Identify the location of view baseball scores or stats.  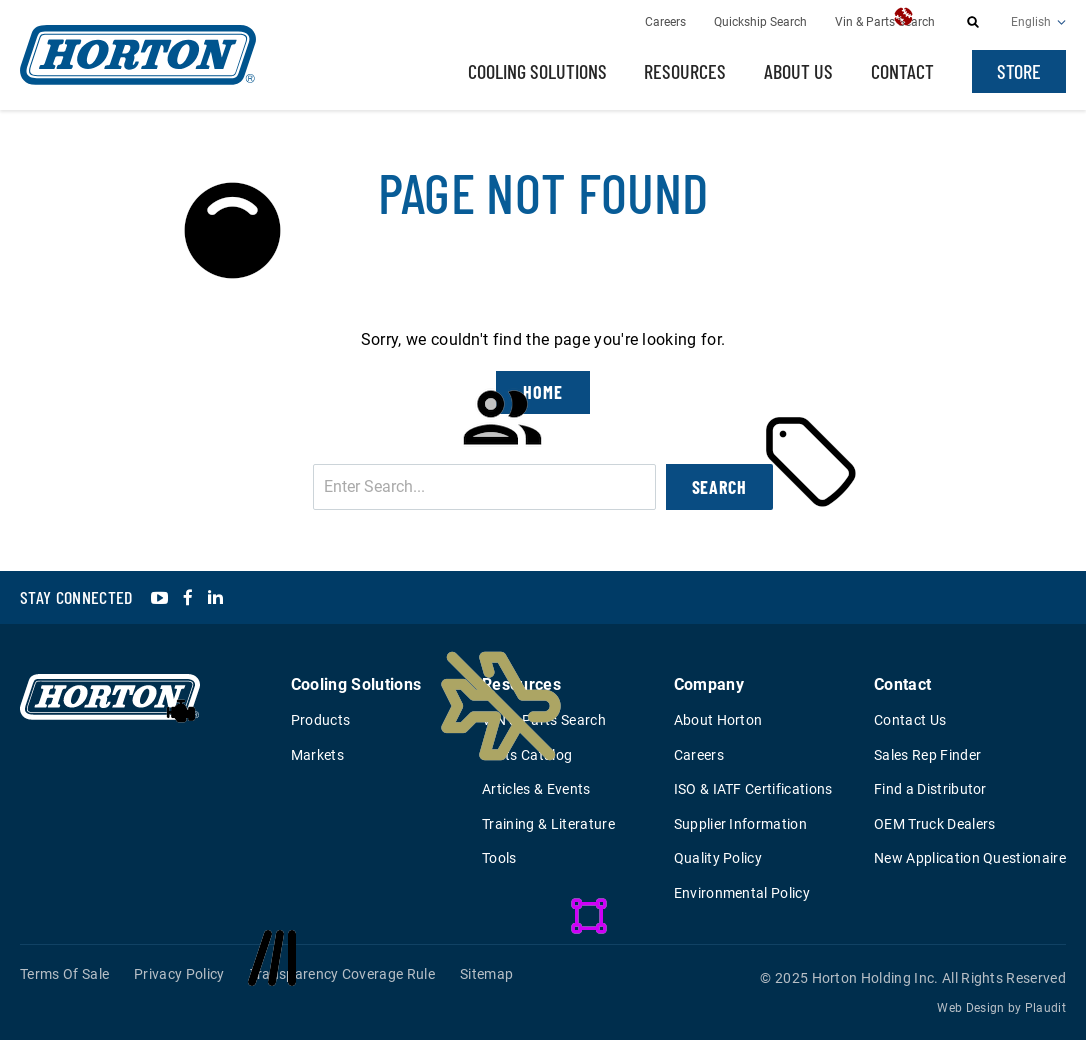
(903, 16).